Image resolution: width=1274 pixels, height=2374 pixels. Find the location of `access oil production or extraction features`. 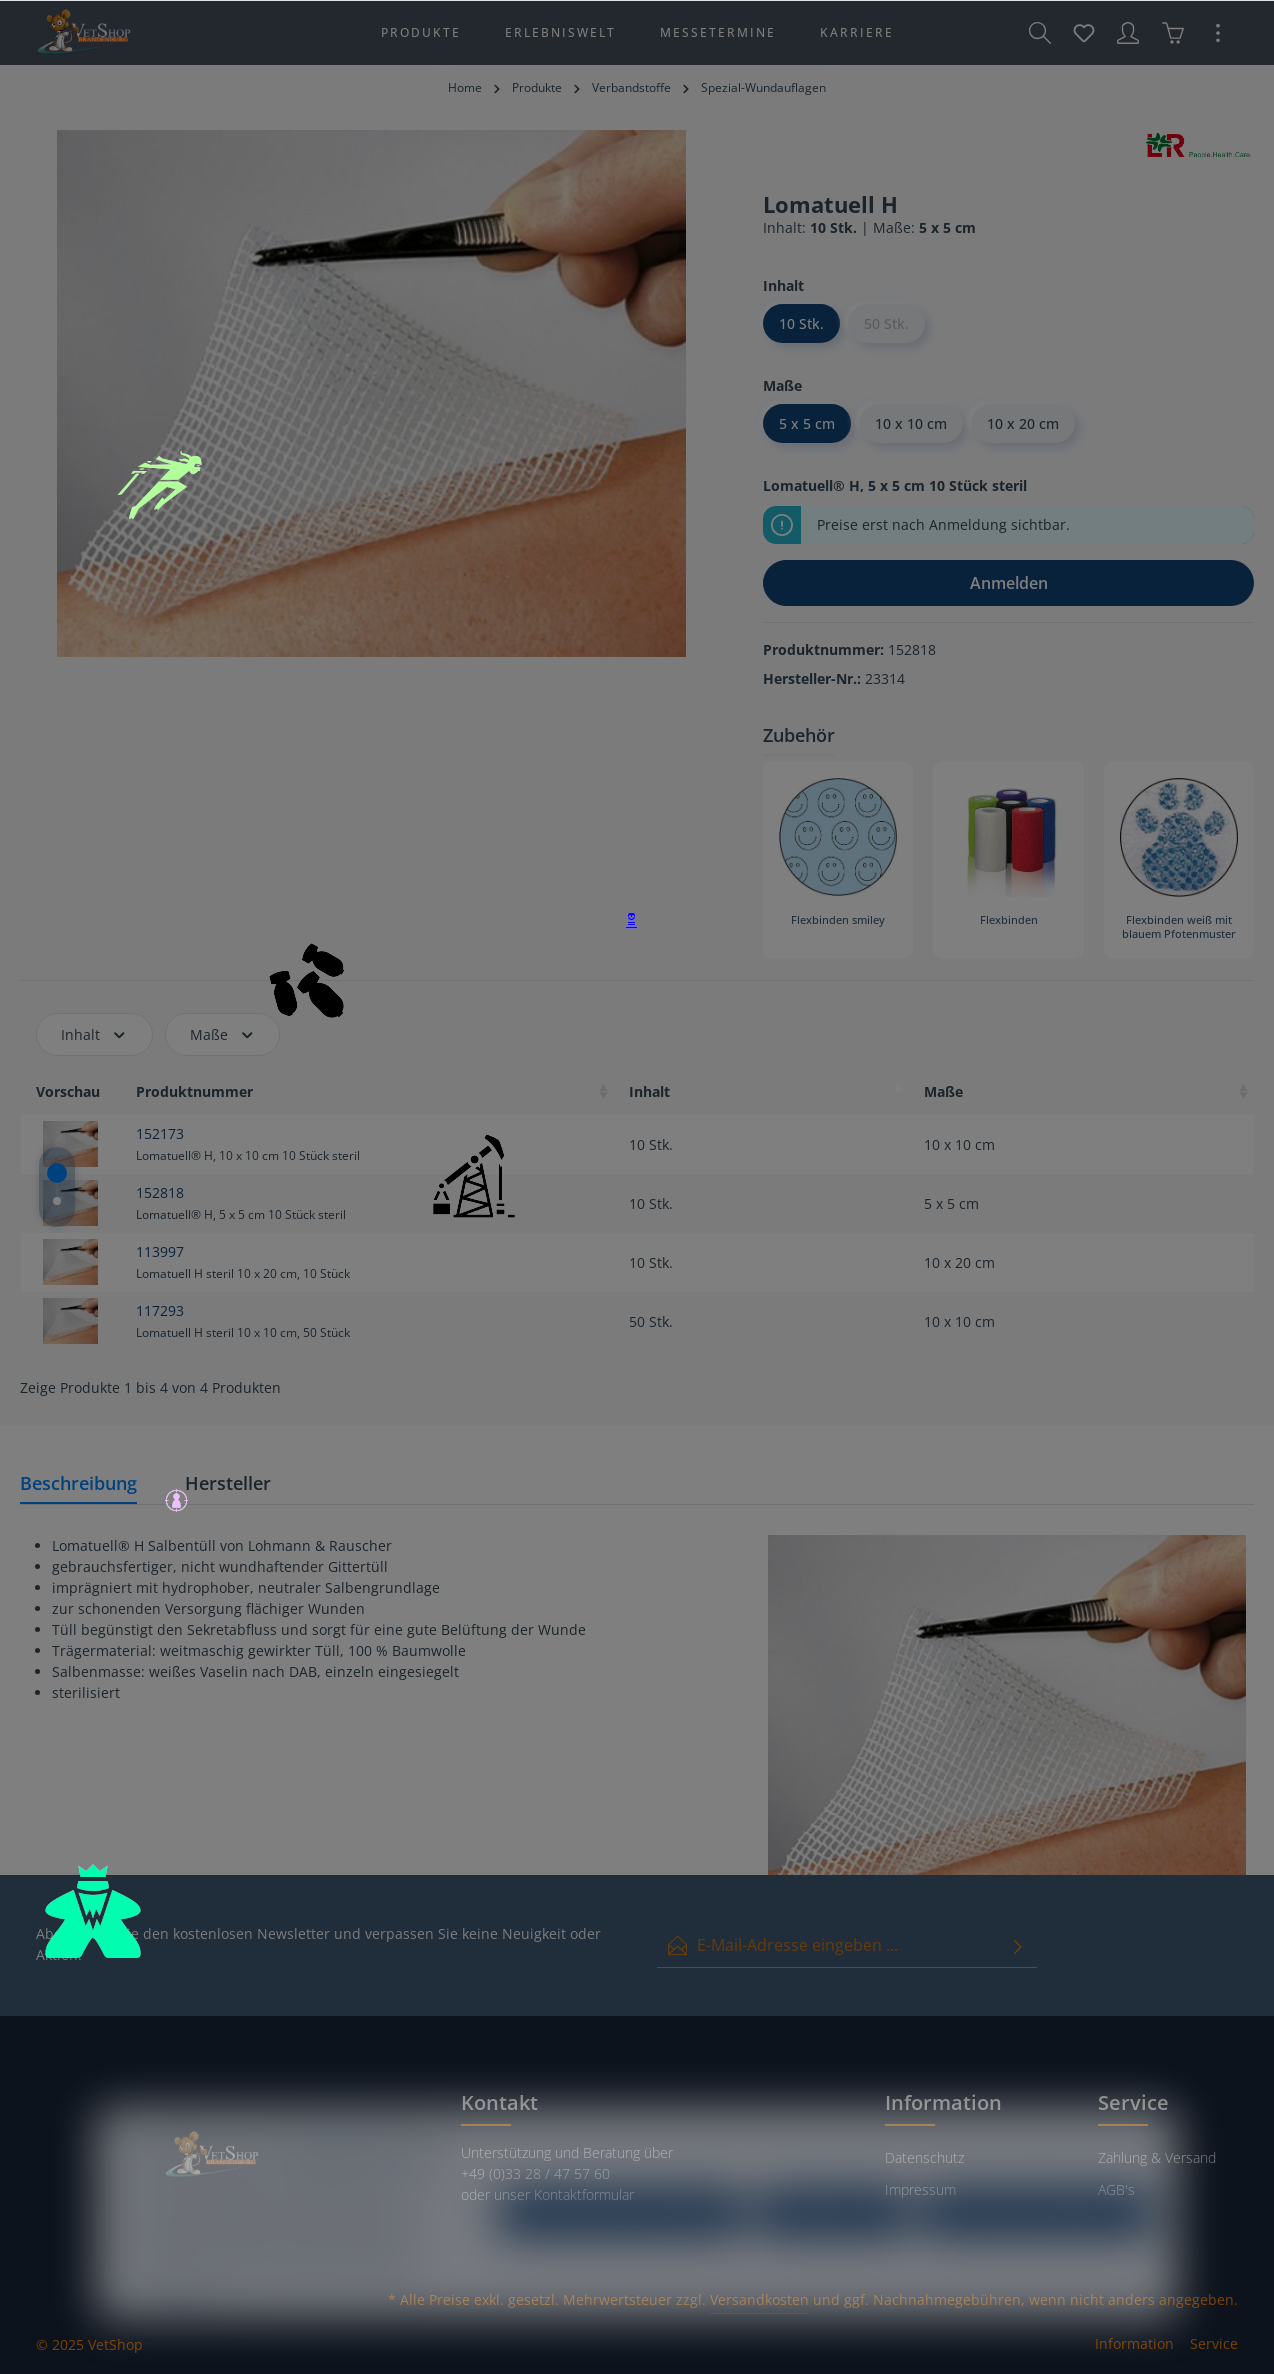

access oil production or extraction features is located at coordinates (474, 1176).